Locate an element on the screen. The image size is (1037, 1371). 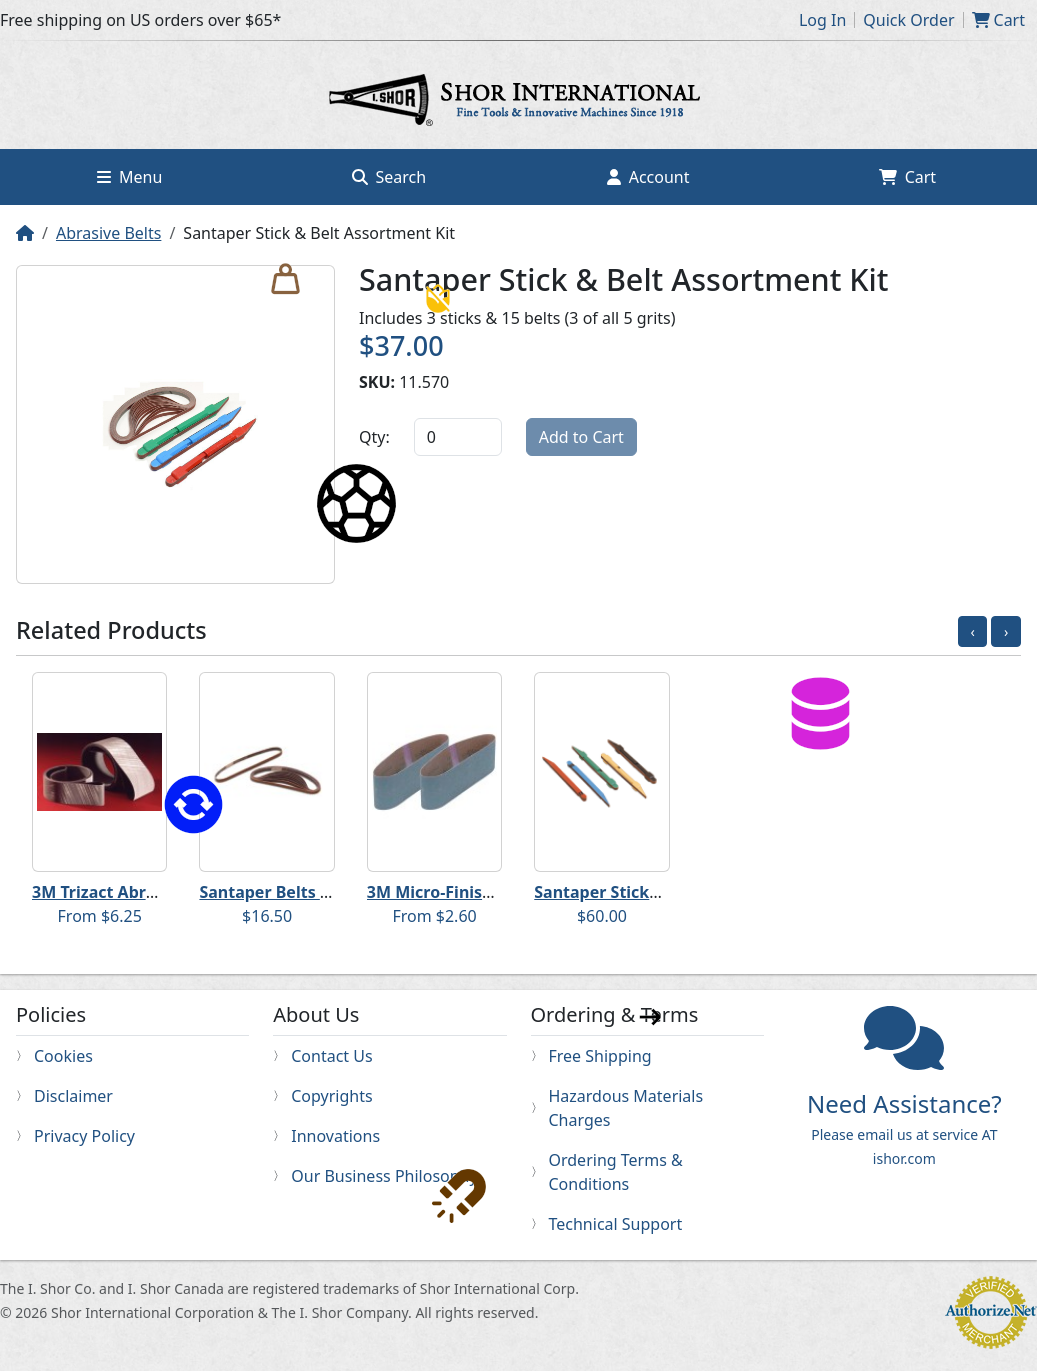
access sports or football content is located at coordinates (356, 503).